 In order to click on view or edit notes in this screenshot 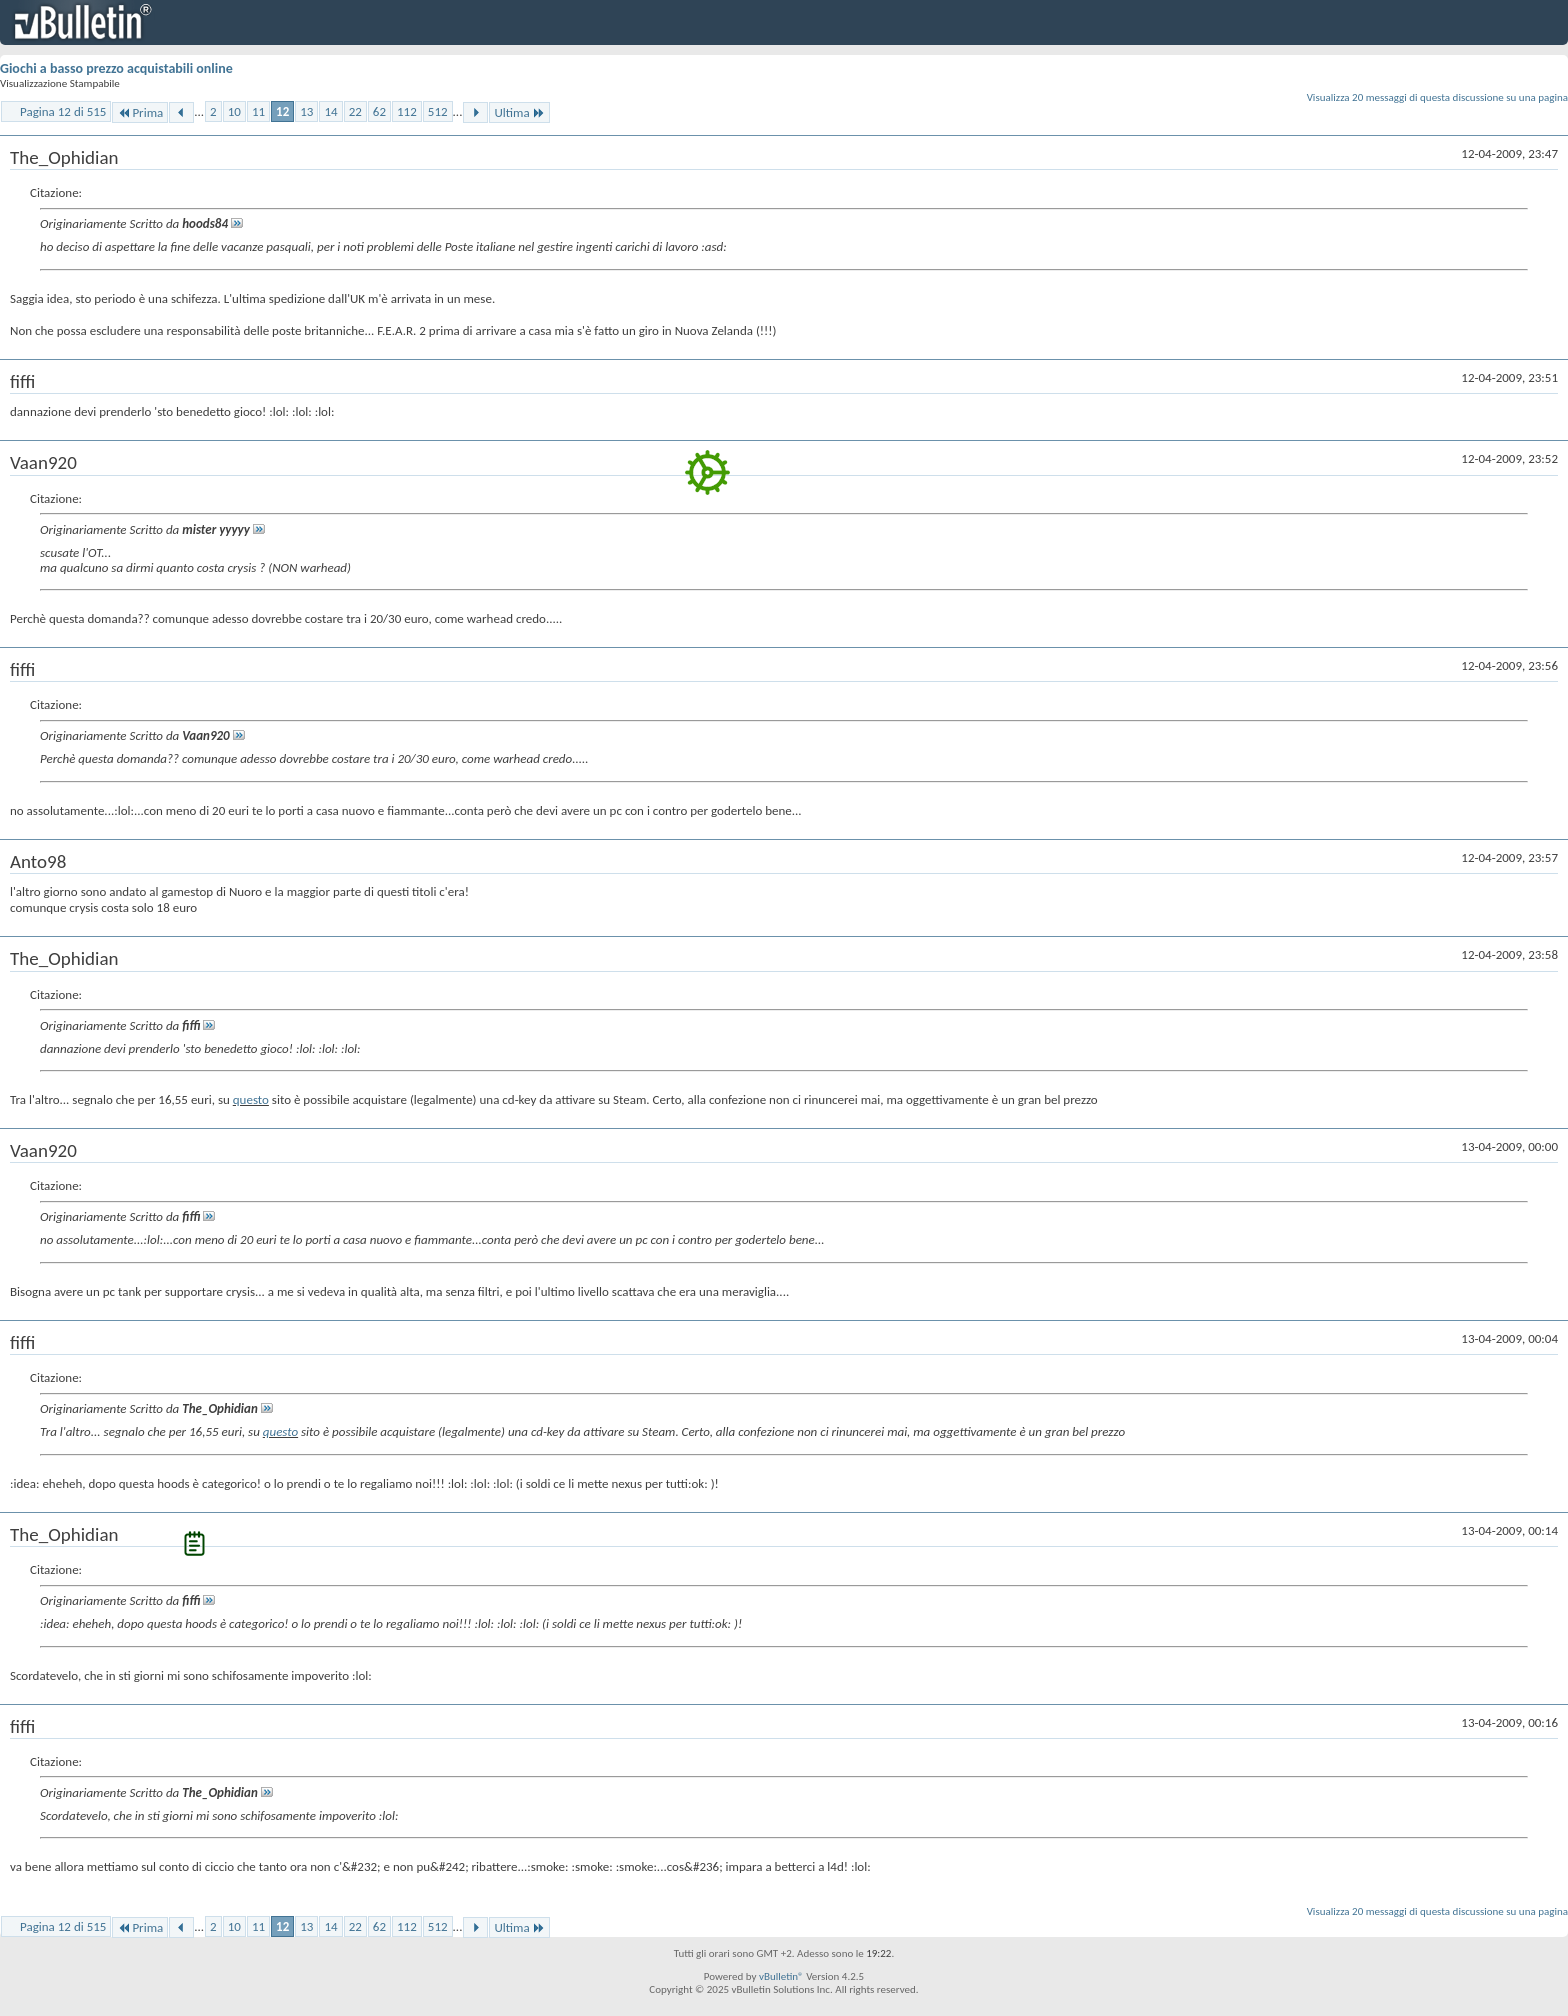, I will do `click(194, 1543)`.